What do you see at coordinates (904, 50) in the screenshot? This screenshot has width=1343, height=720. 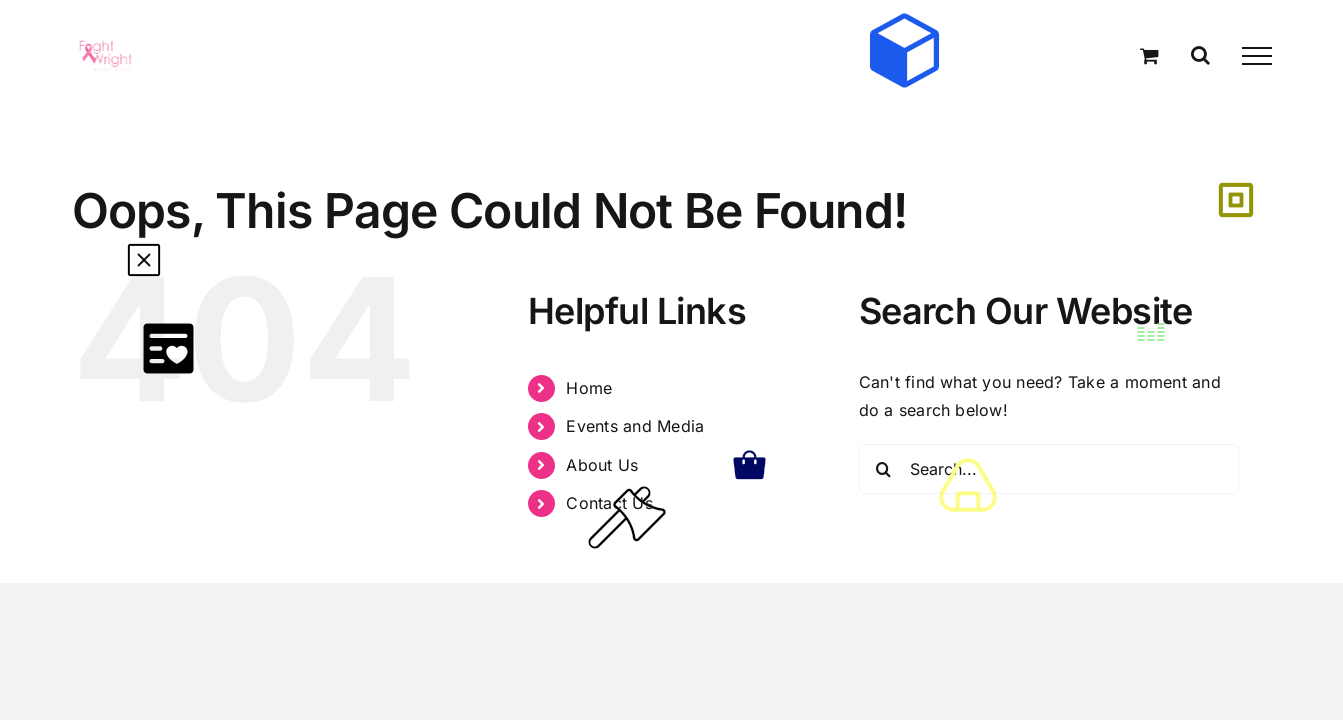 I see `view 3D model or object` at bounding box center [904, 50].